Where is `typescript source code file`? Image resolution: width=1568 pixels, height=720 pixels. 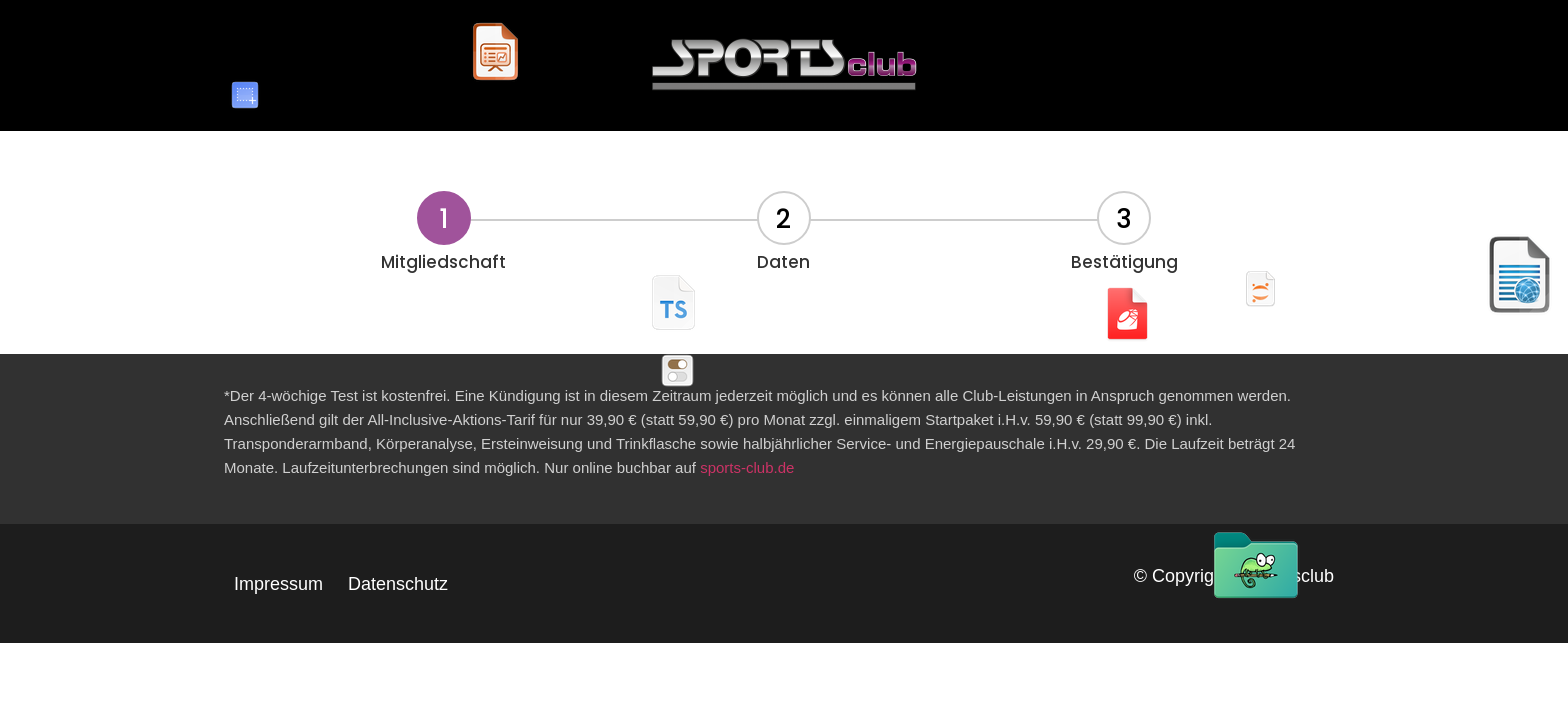 typescript source code file is located at coordinates (673, 302).